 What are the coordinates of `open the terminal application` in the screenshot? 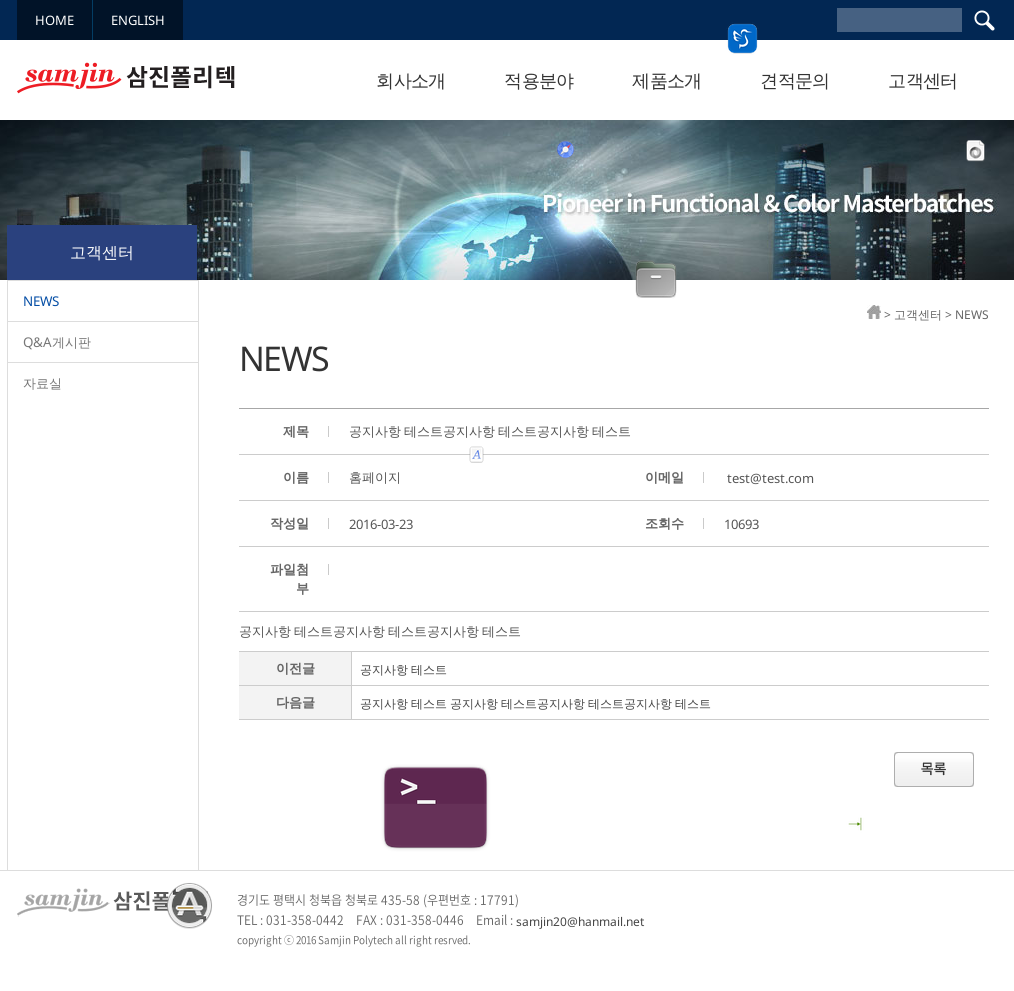 It's located at (435, 807).